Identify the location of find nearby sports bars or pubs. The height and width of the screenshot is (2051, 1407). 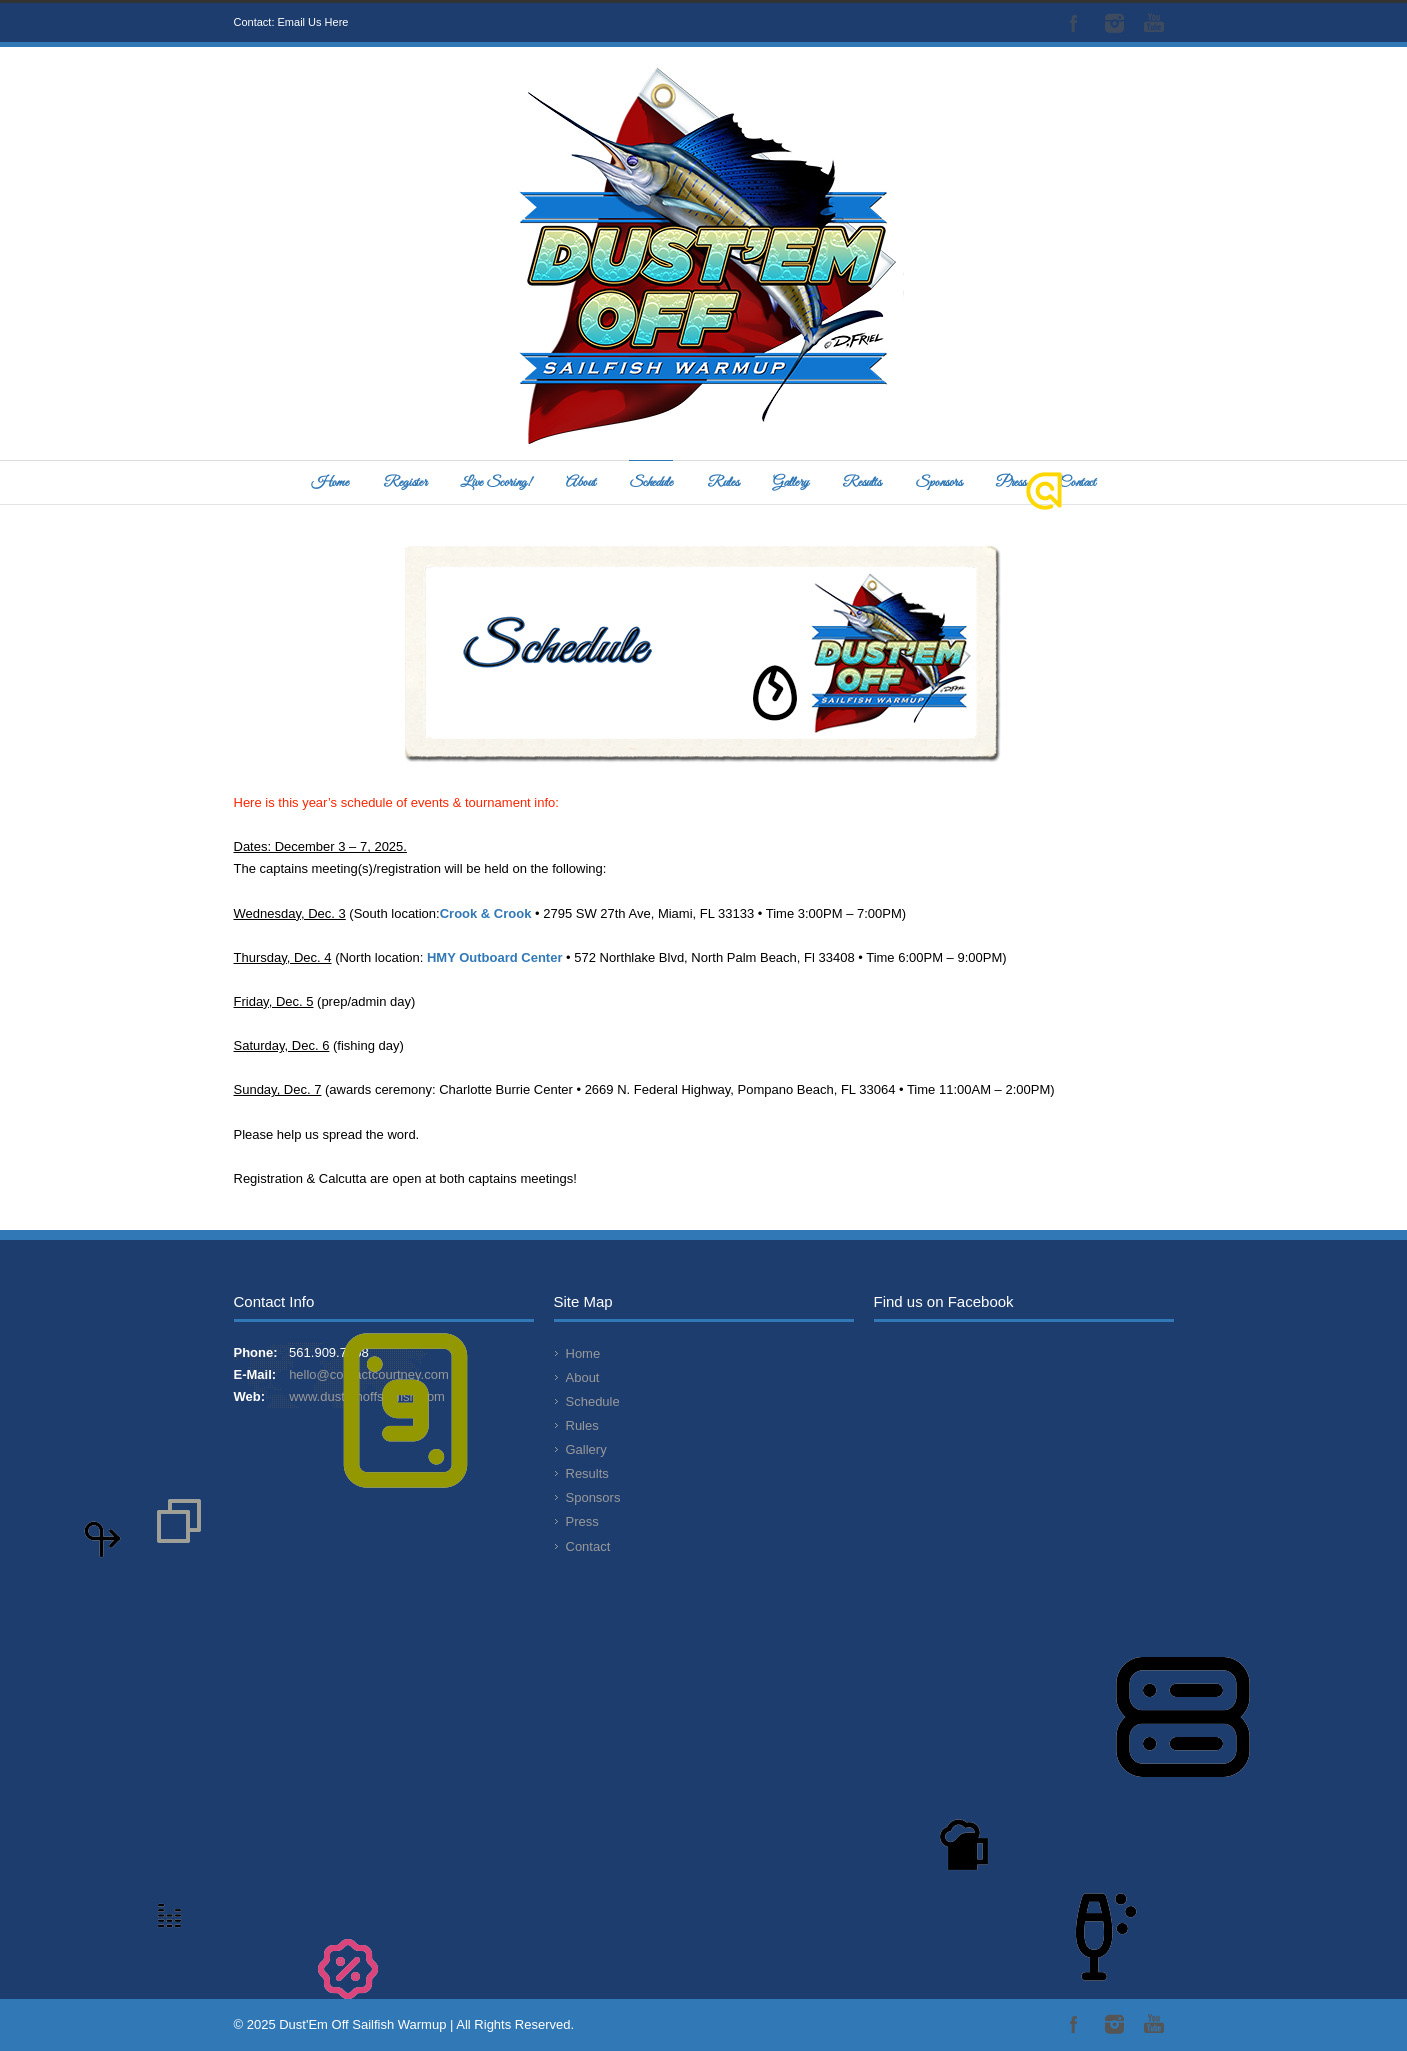
(964, 1846).